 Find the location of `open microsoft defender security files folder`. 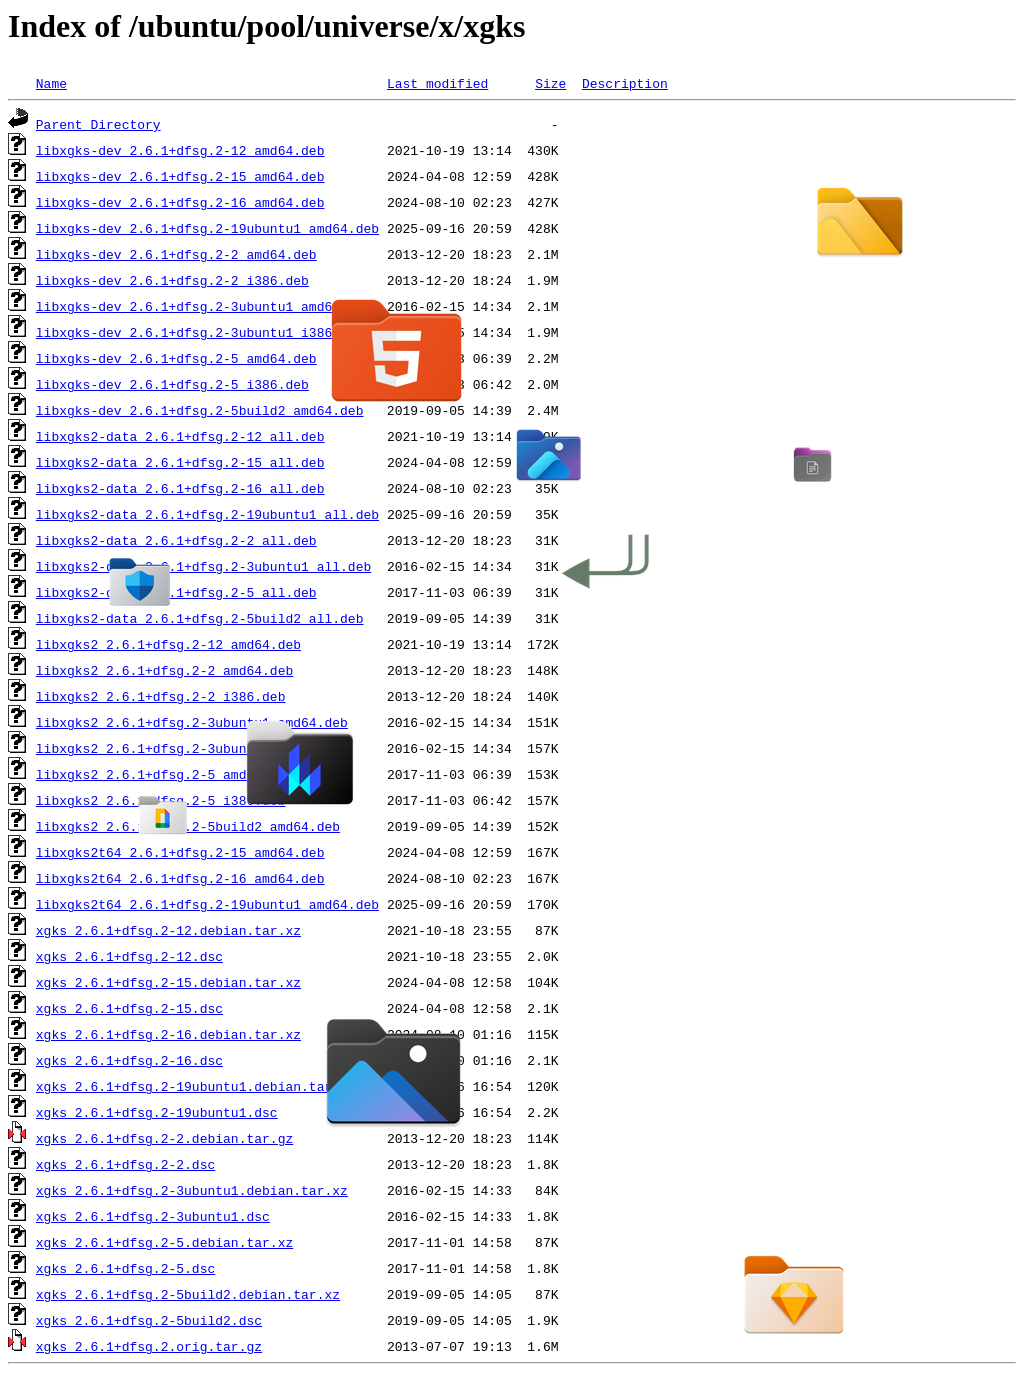

open microsoft defender security files folder is located at coordinates (139, 583).